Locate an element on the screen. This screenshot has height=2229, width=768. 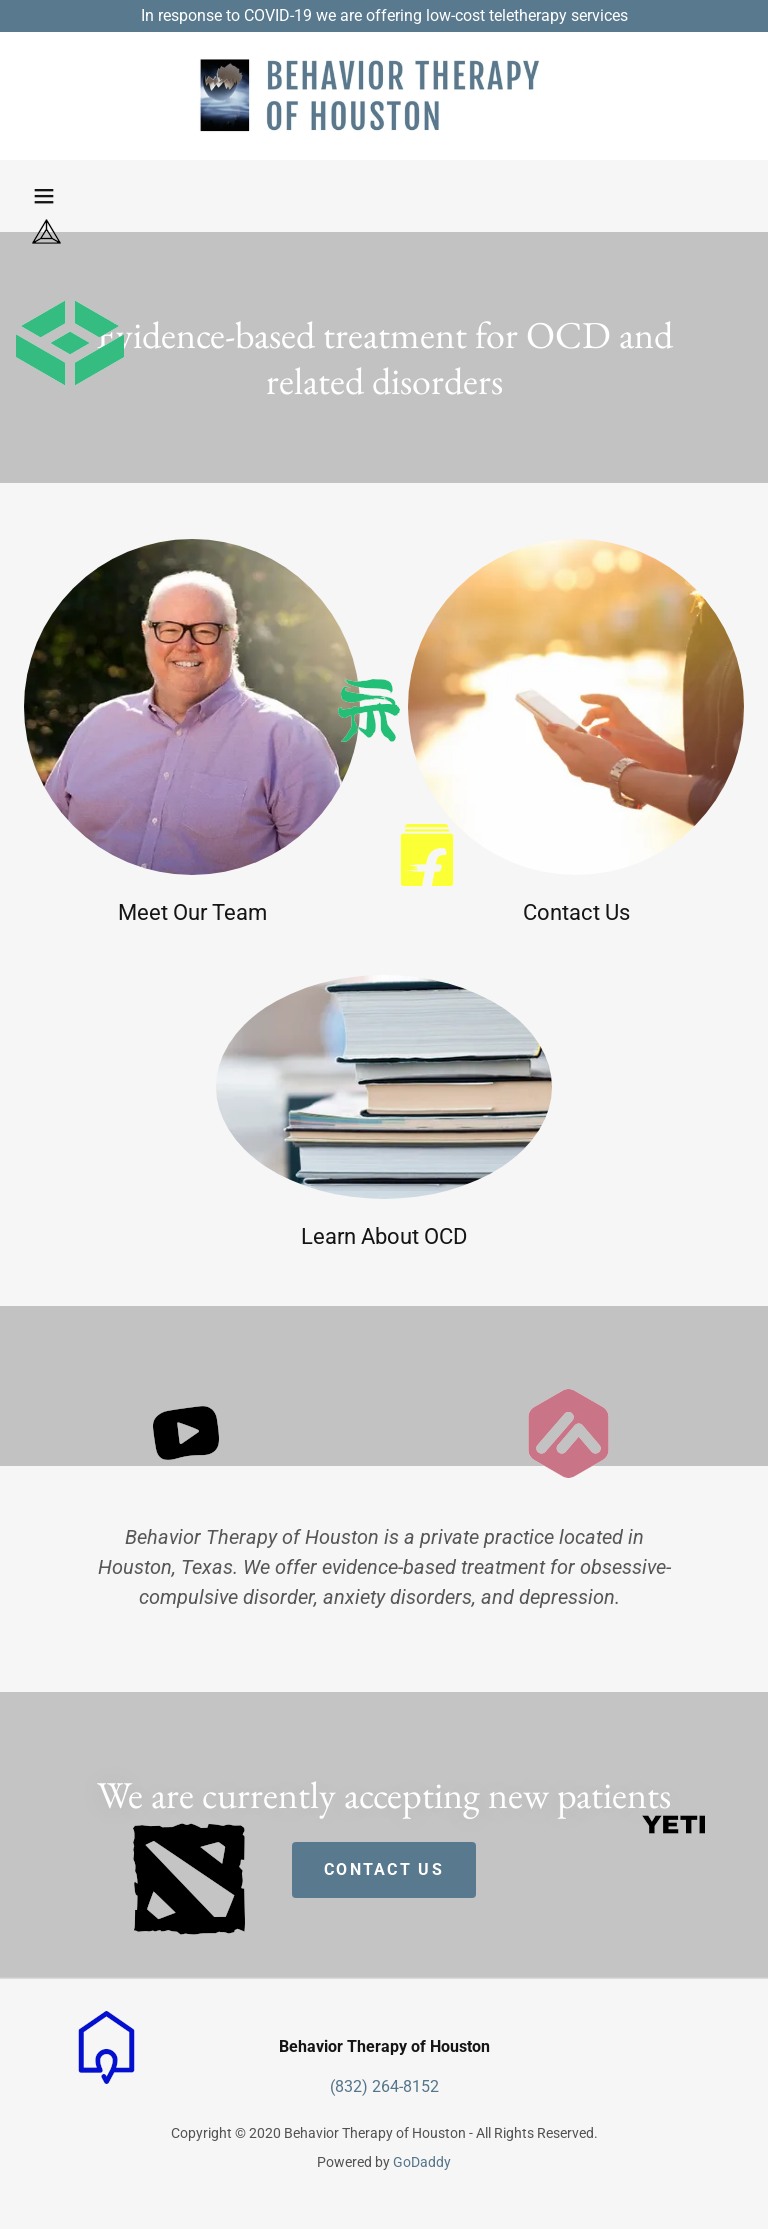
open the Flipkart shopping app is located at coordinates (427, 855).